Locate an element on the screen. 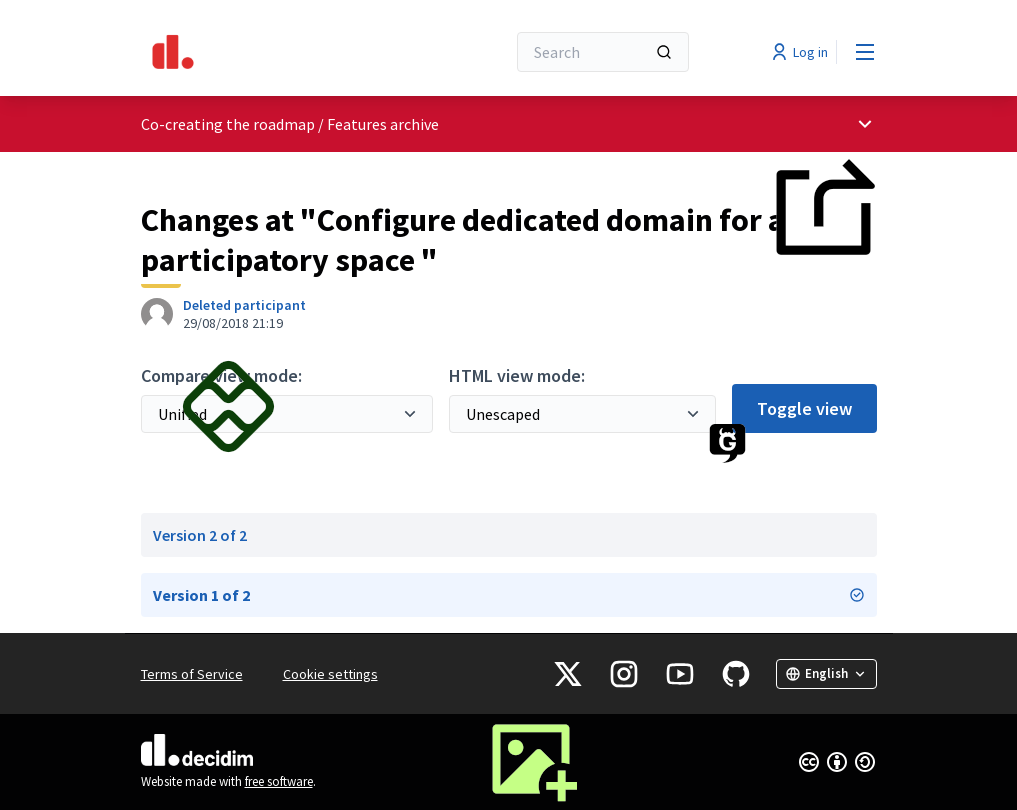 Image resolution: width=1017 pixels, height=810 pixels. share content to another app or platform is located at coordinates (823, 212).